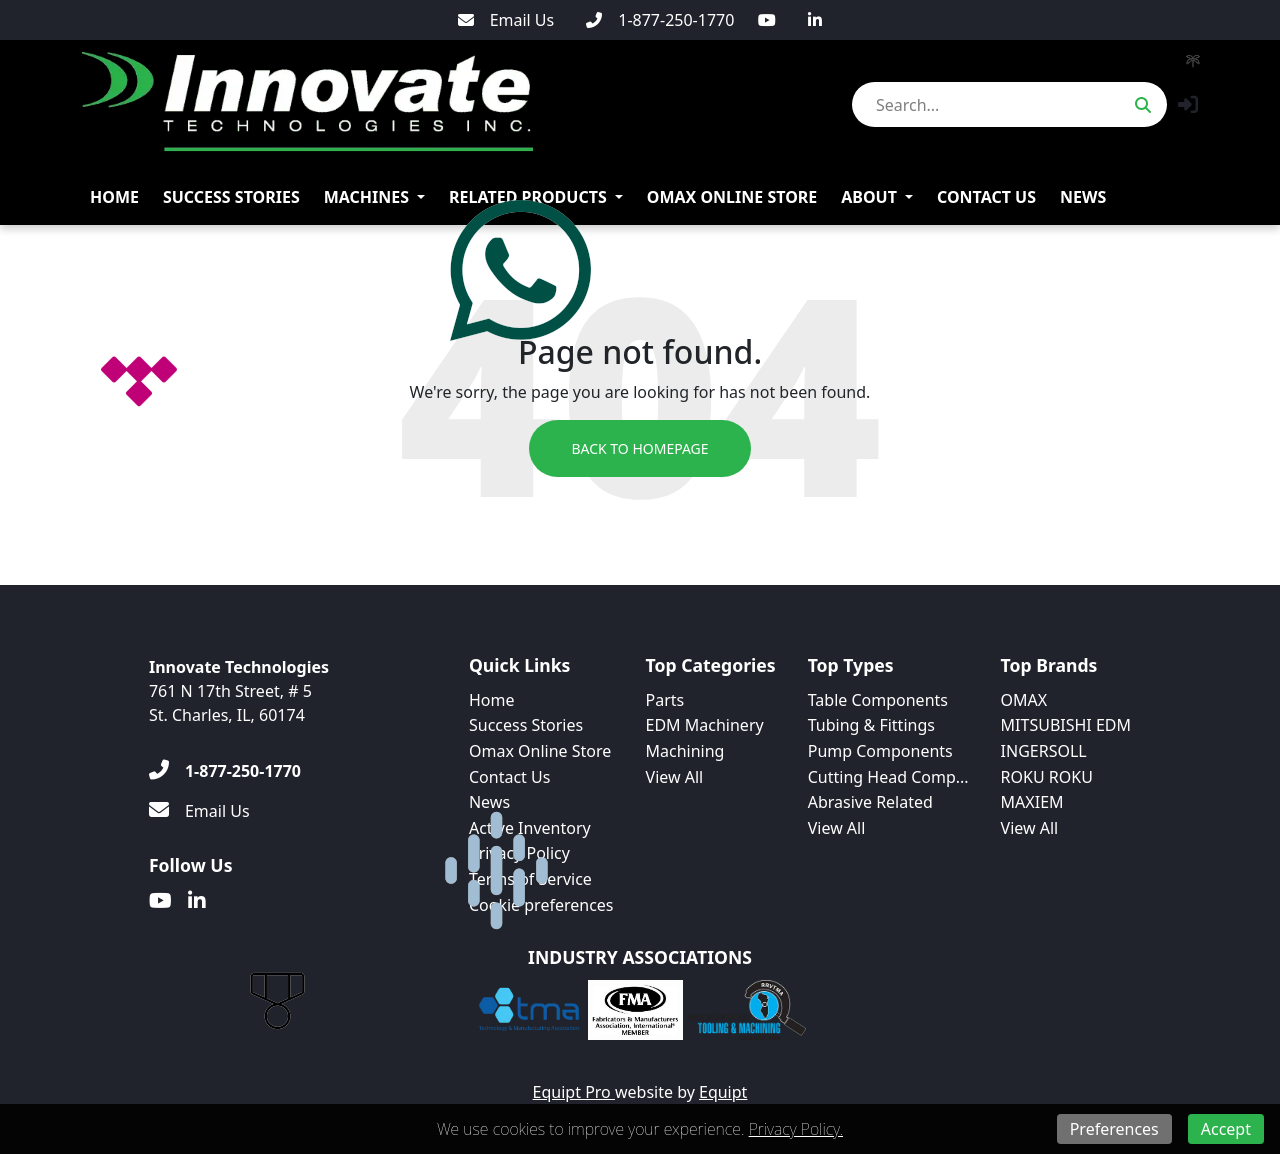 The width and height of the screenshot is (1280, 1154). What do you see at coordinates (496, 870) in the screenshot?
I see `open google podcasts app` at bounding box center [496, 870].